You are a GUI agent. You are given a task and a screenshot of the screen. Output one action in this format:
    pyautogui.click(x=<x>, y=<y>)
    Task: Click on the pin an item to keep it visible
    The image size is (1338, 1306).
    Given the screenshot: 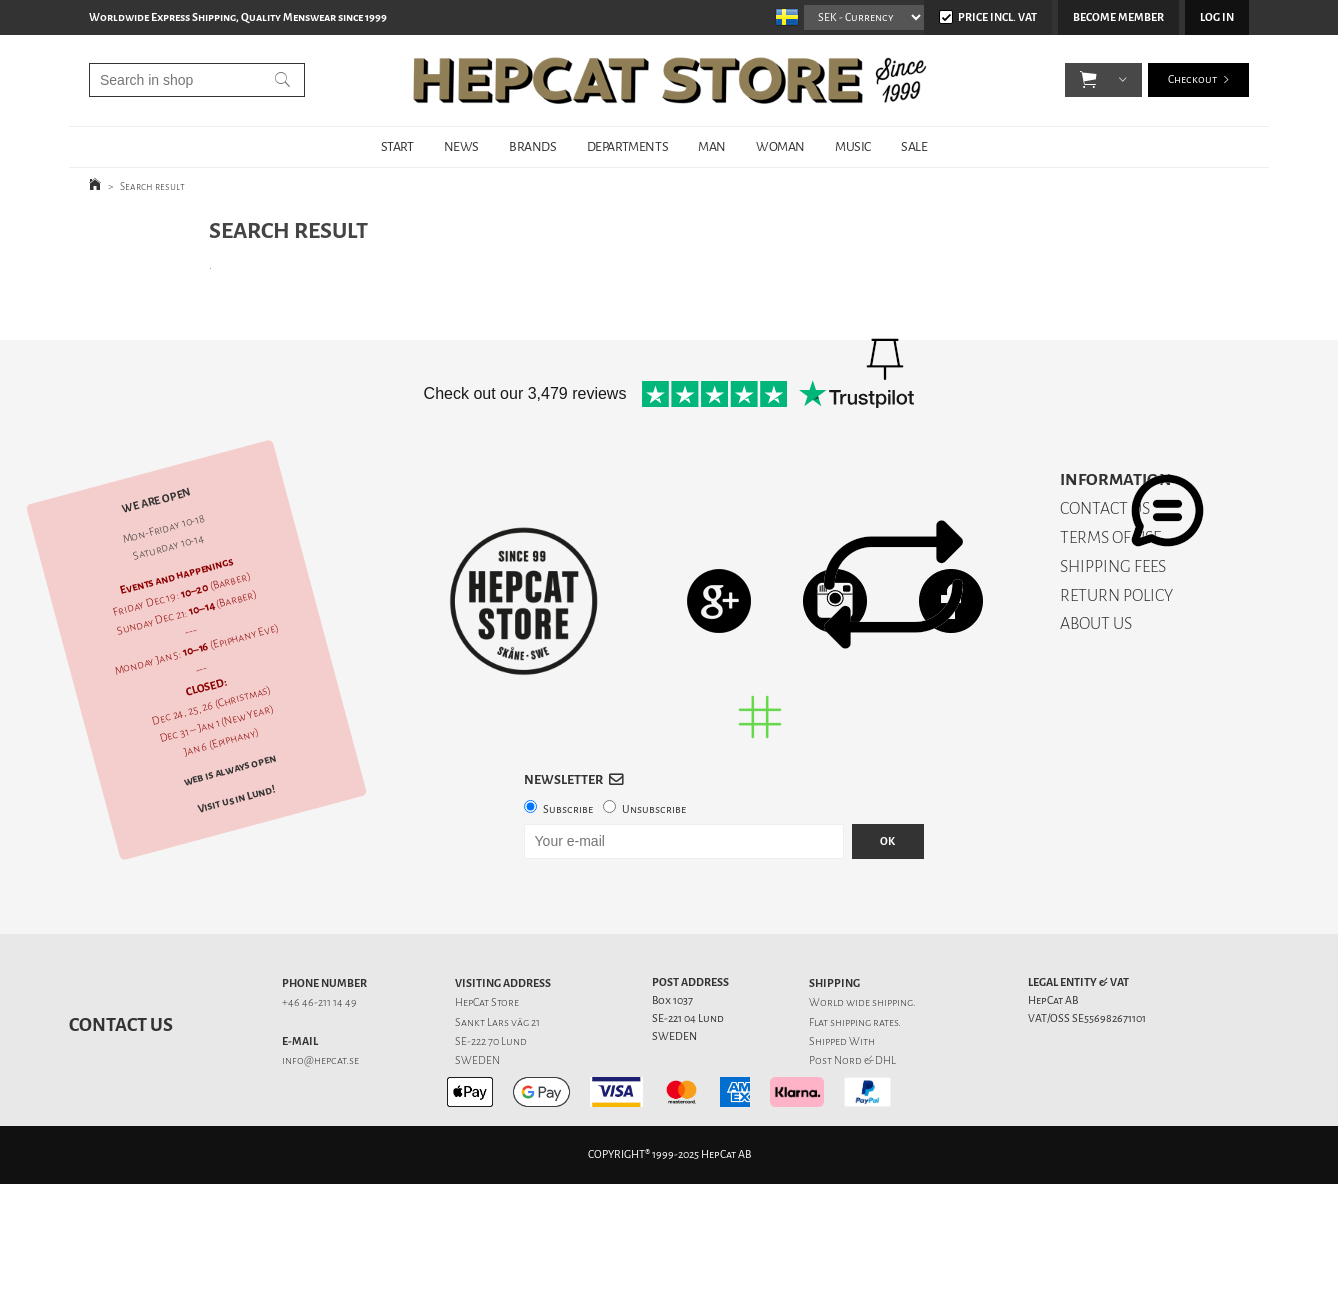 What is the action you would take?
    pyautogui.click(x=885, y=357)
    